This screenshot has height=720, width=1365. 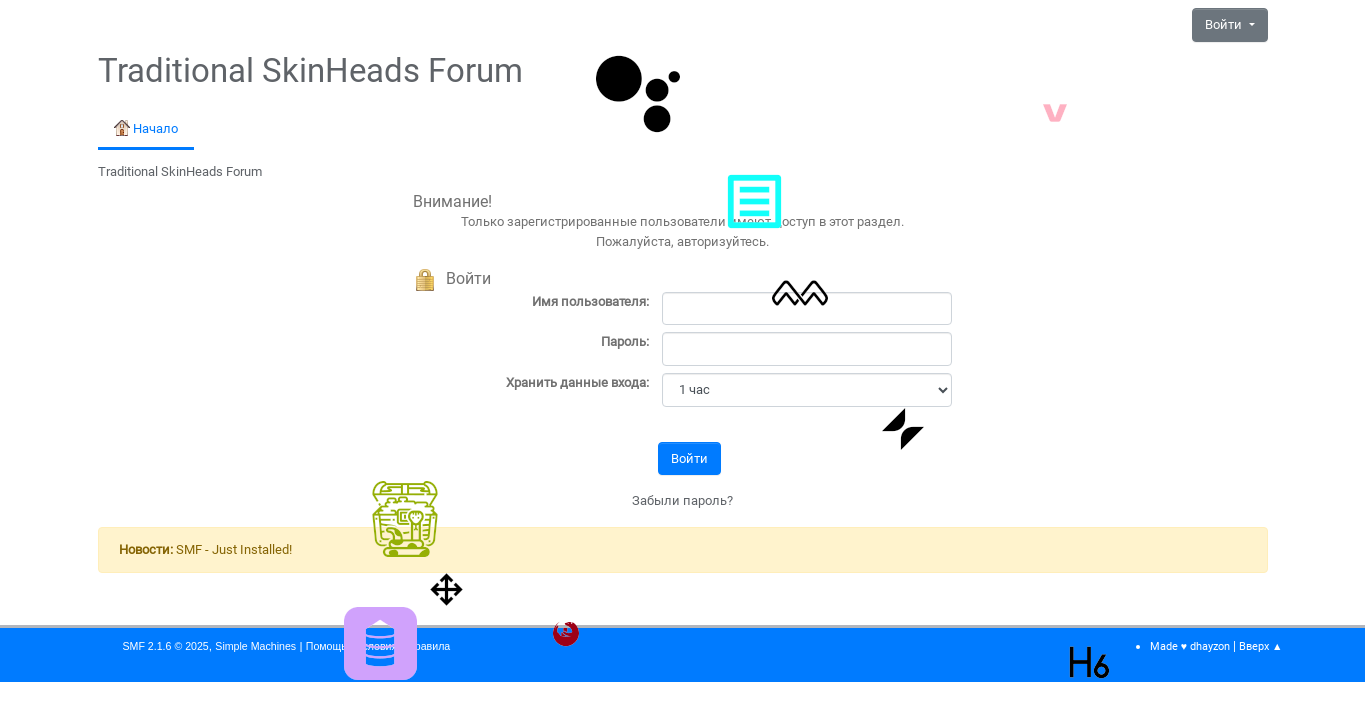 I want to click on switch to horizontal layout view, so click(x=754, y=201).